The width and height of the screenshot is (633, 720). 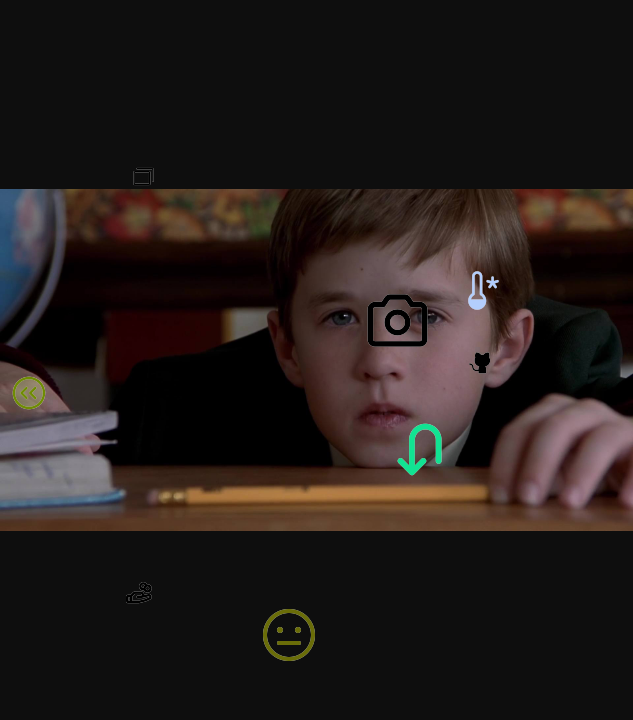 I want to click on rate your experience as neutral, so click(x=289, y=635).